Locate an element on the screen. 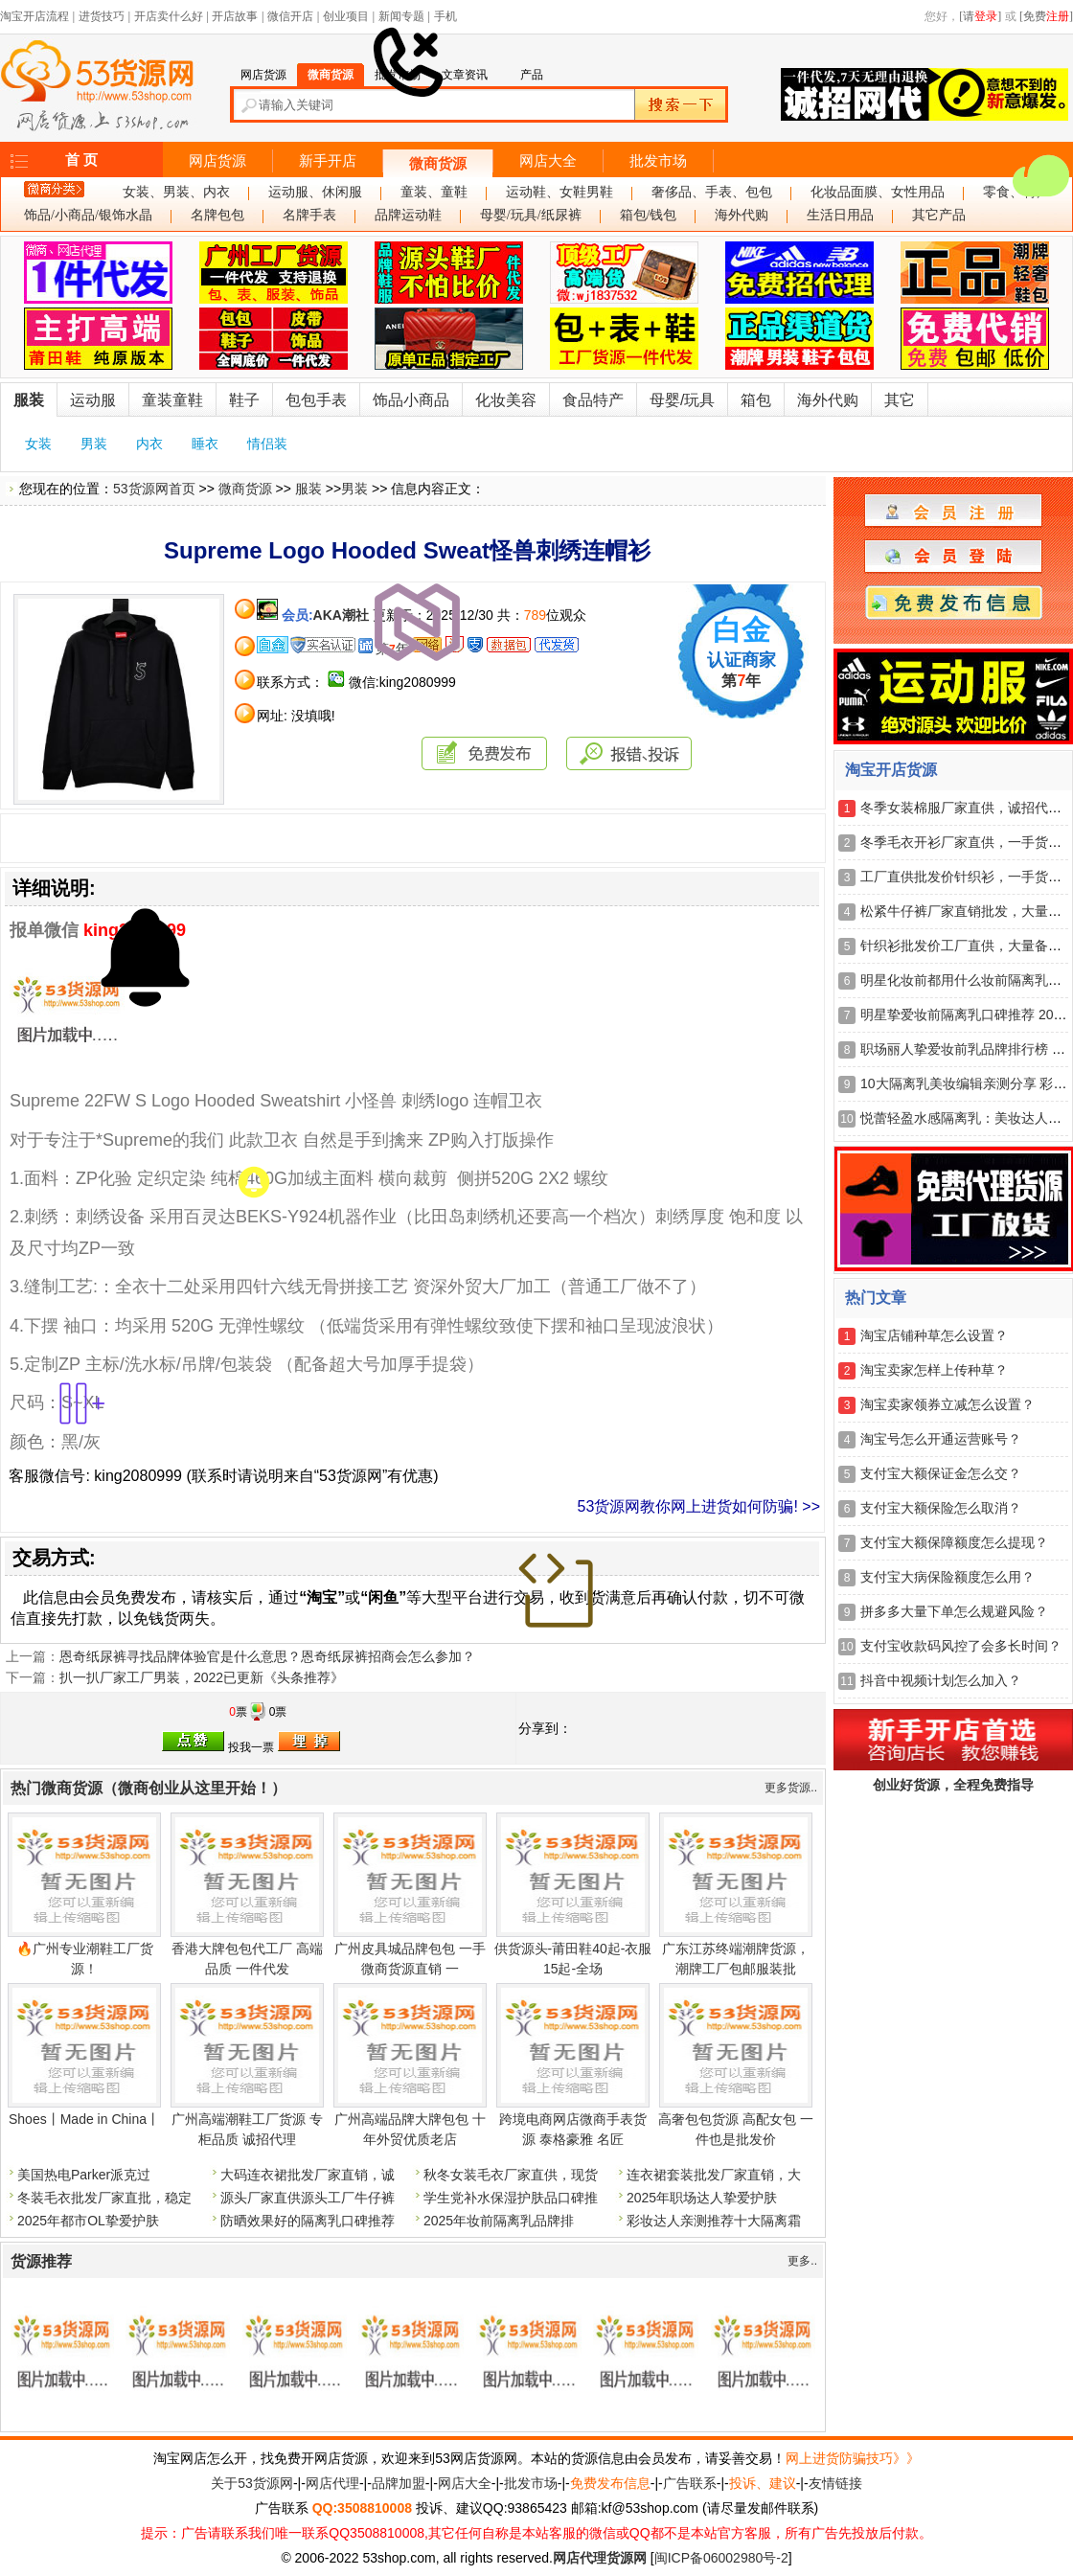 The width and height of the screenshot is (1073, 2576). view notifications is located at coordinates (254, 1182).